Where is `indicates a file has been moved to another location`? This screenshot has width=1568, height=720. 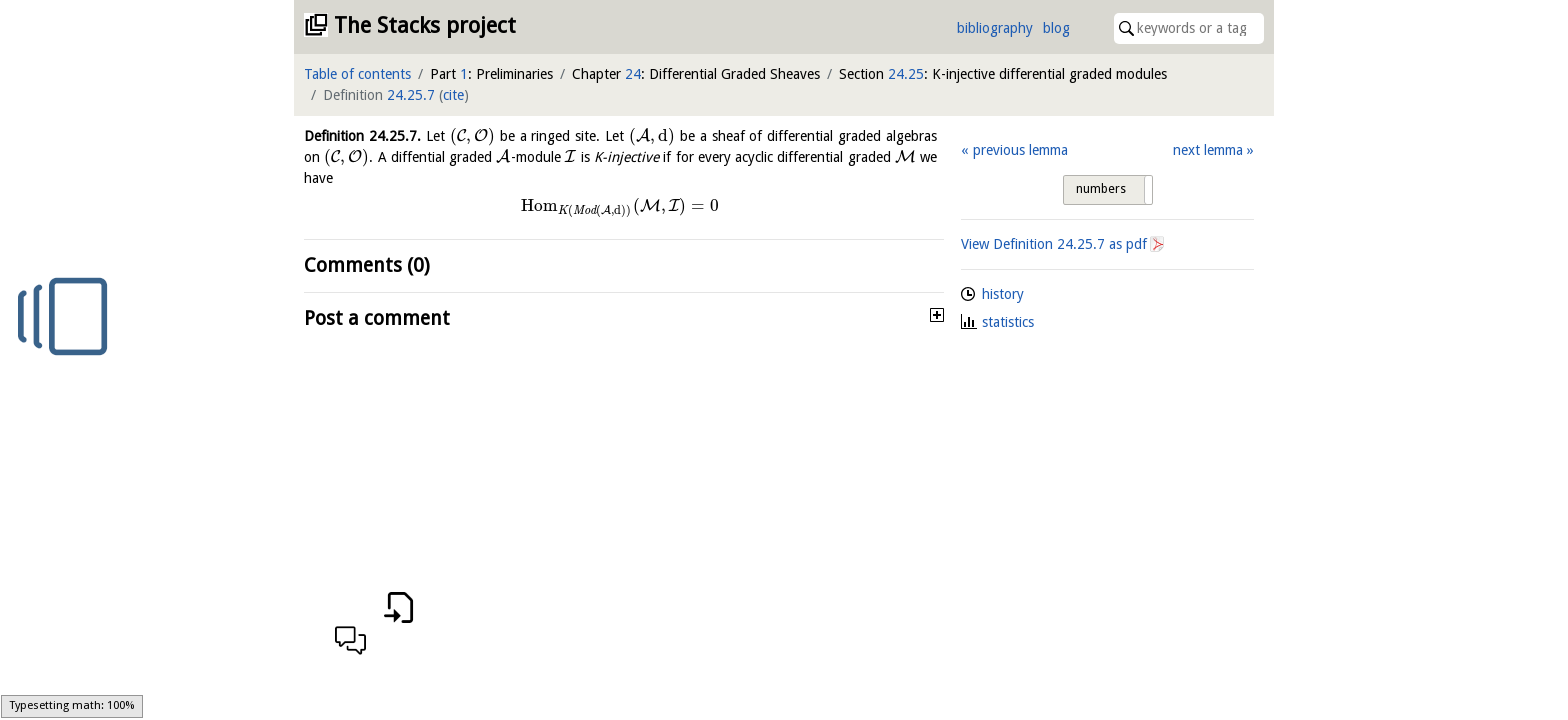
indicates a file has been moved to another location is located at coordinates (399, 607).